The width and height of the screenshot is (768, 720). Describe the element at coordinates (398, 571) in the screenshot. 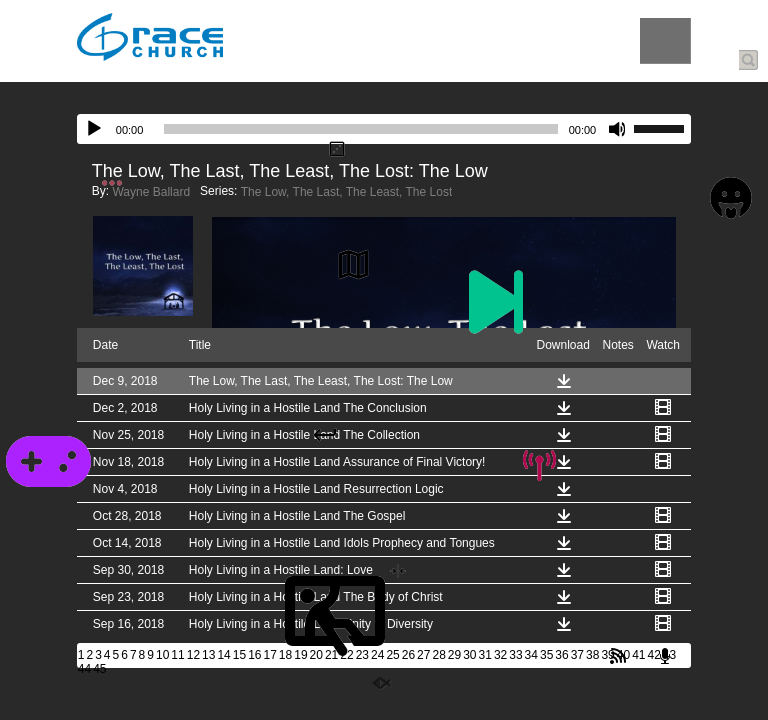

I see `collapse or minimize a horizontal panel` at that location.